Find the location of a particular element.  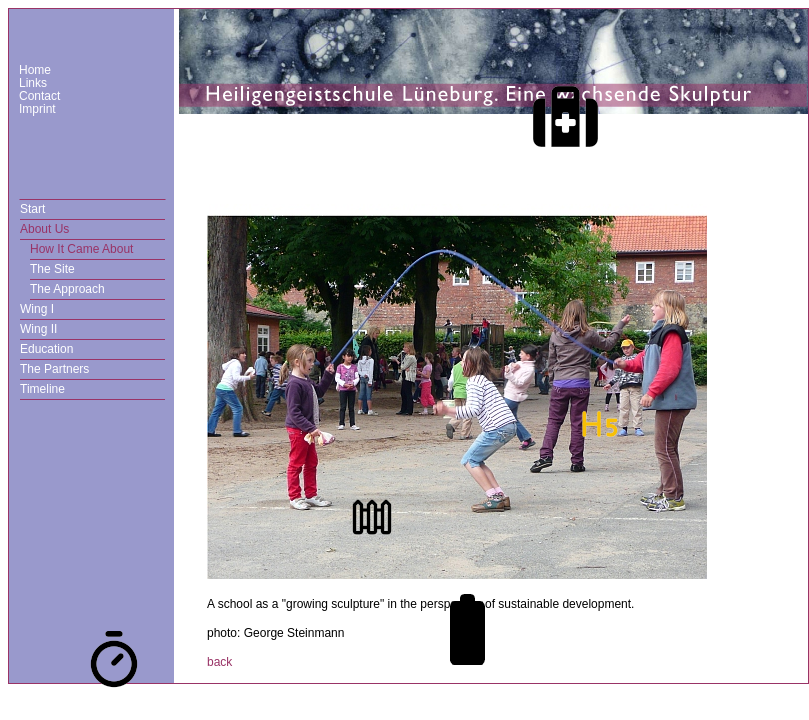

set boundary or privacy restrictions is located at coordinates (372, 517).